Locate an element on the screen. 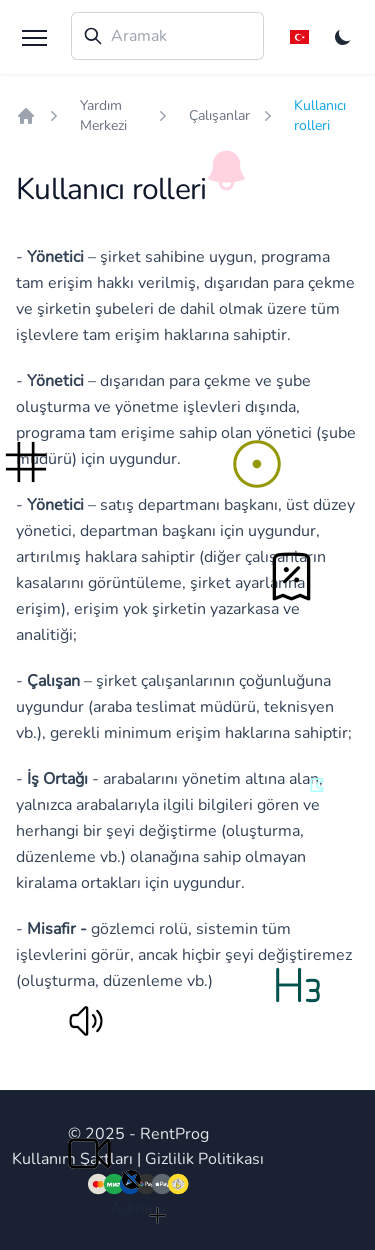 This screenshot has height=1250, width=375. open coda app is located at coordinates (317, 785).